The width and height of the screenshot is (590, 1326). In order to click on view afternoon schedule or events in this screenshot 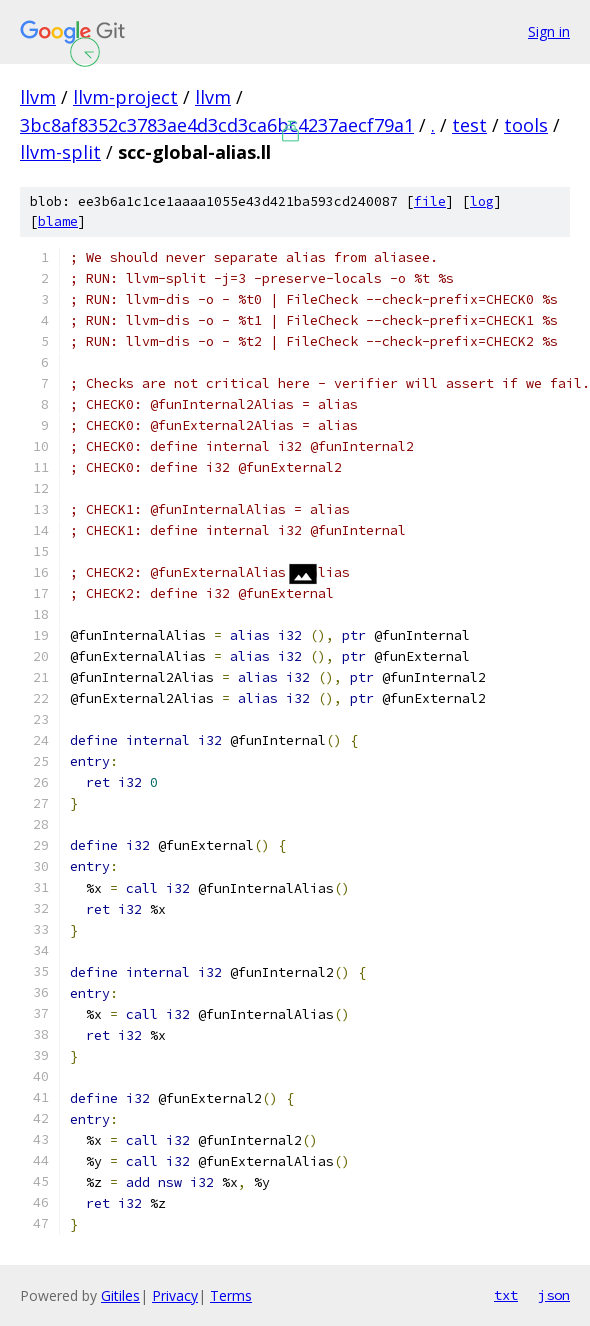, I will do `click(85, 52)`.